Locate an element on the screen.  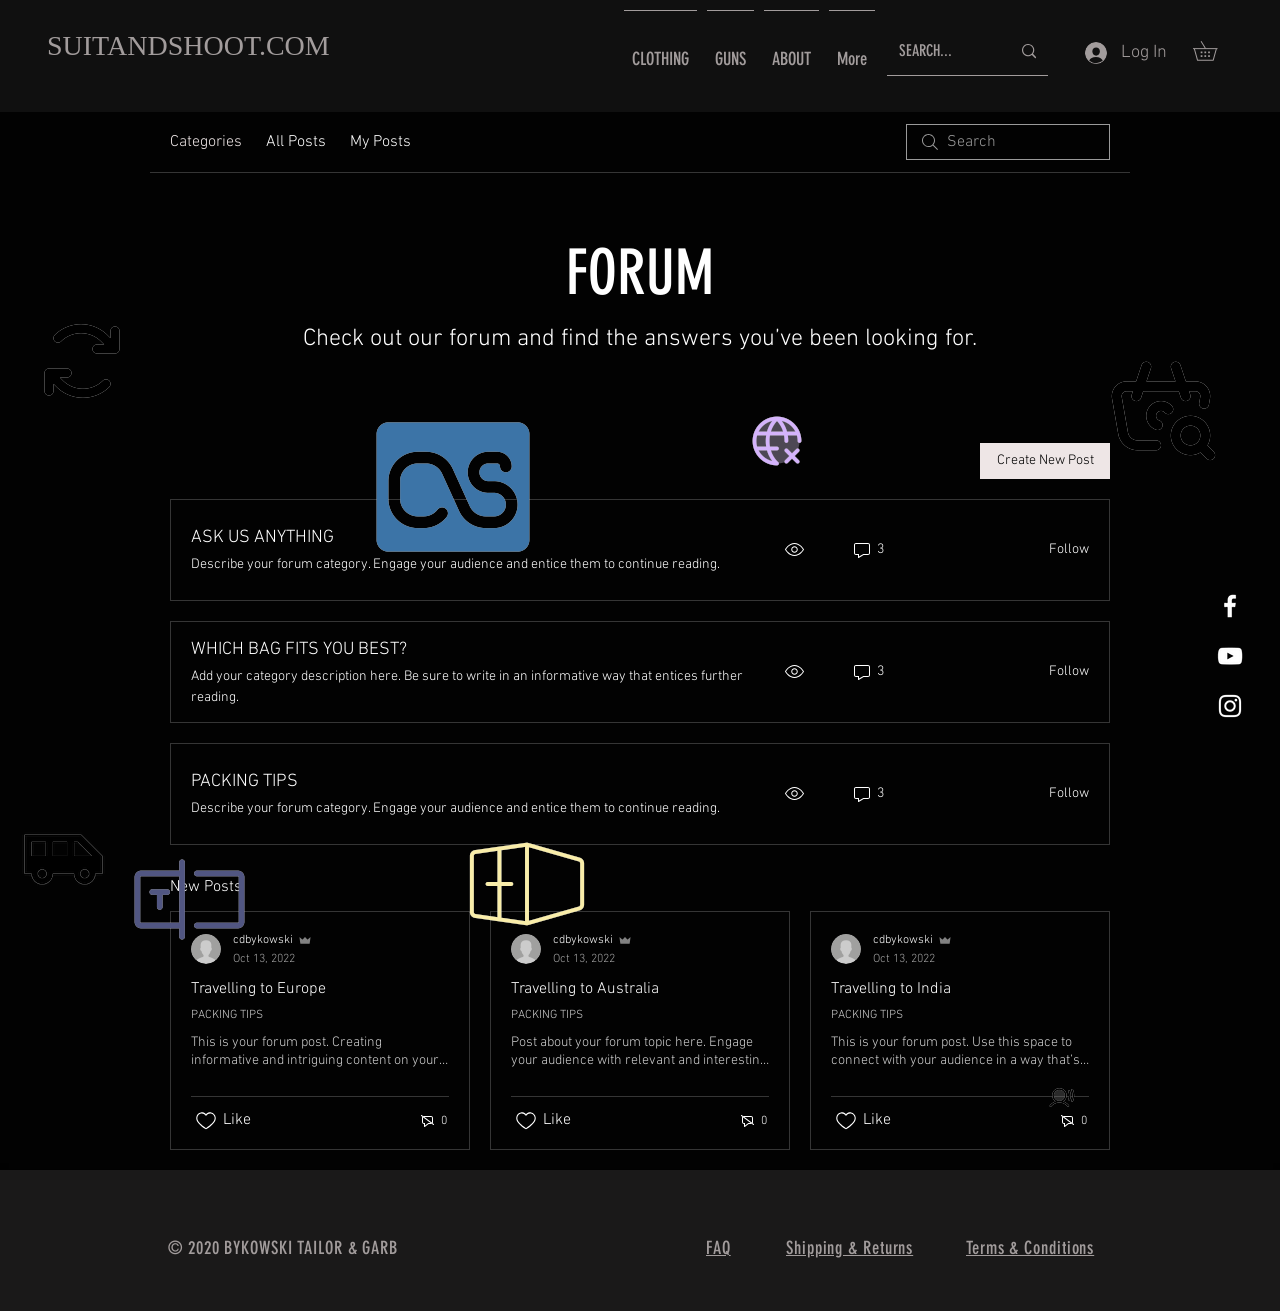
view shipping or freight details is located at coordinates (527, 884).